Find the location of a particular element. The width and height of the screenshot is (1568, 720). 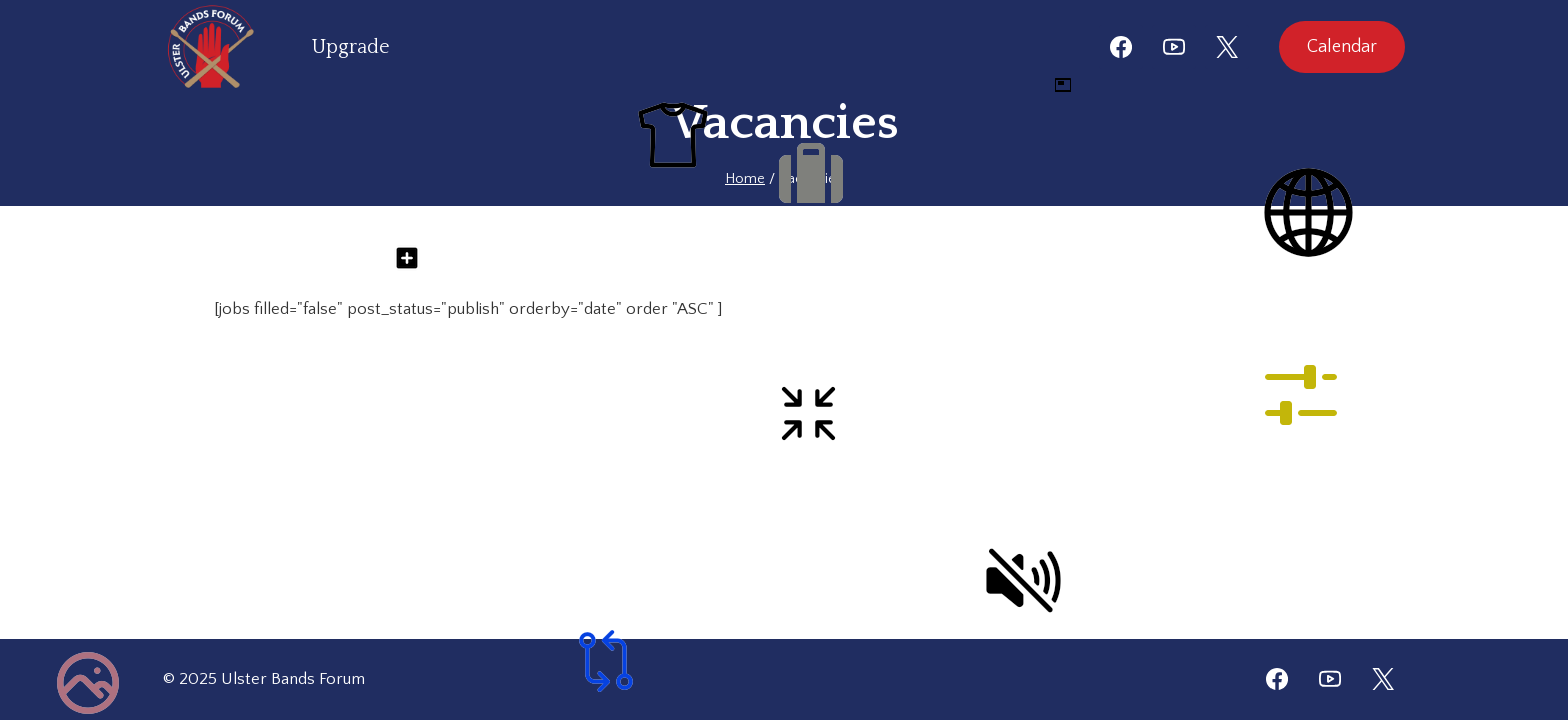

exit fullscreen mode is located at coordinates (808, 413).